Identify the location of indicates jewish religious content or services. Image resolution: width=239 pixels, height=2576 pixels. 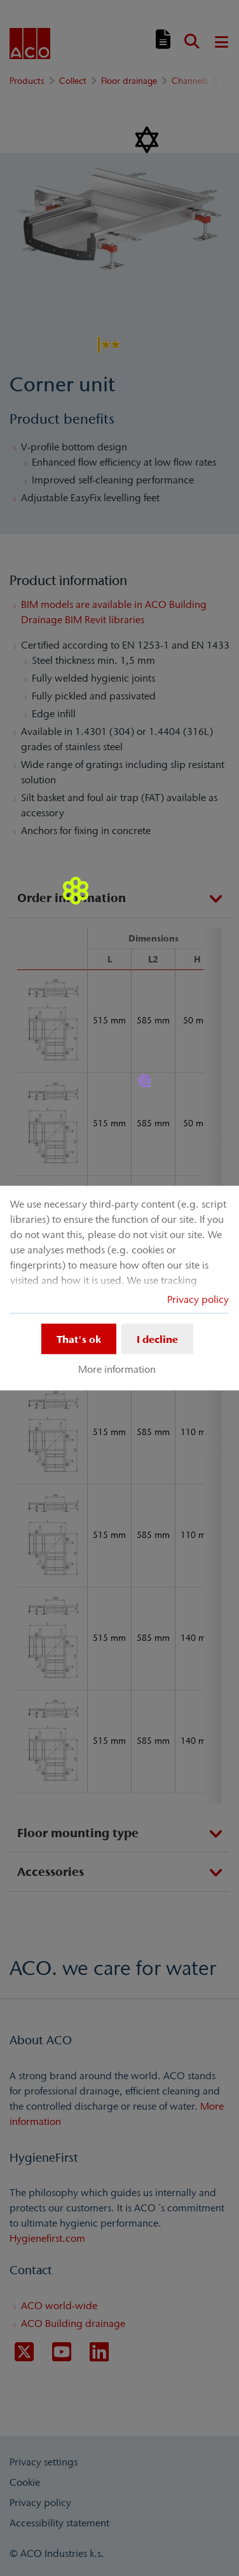
(147, 140).